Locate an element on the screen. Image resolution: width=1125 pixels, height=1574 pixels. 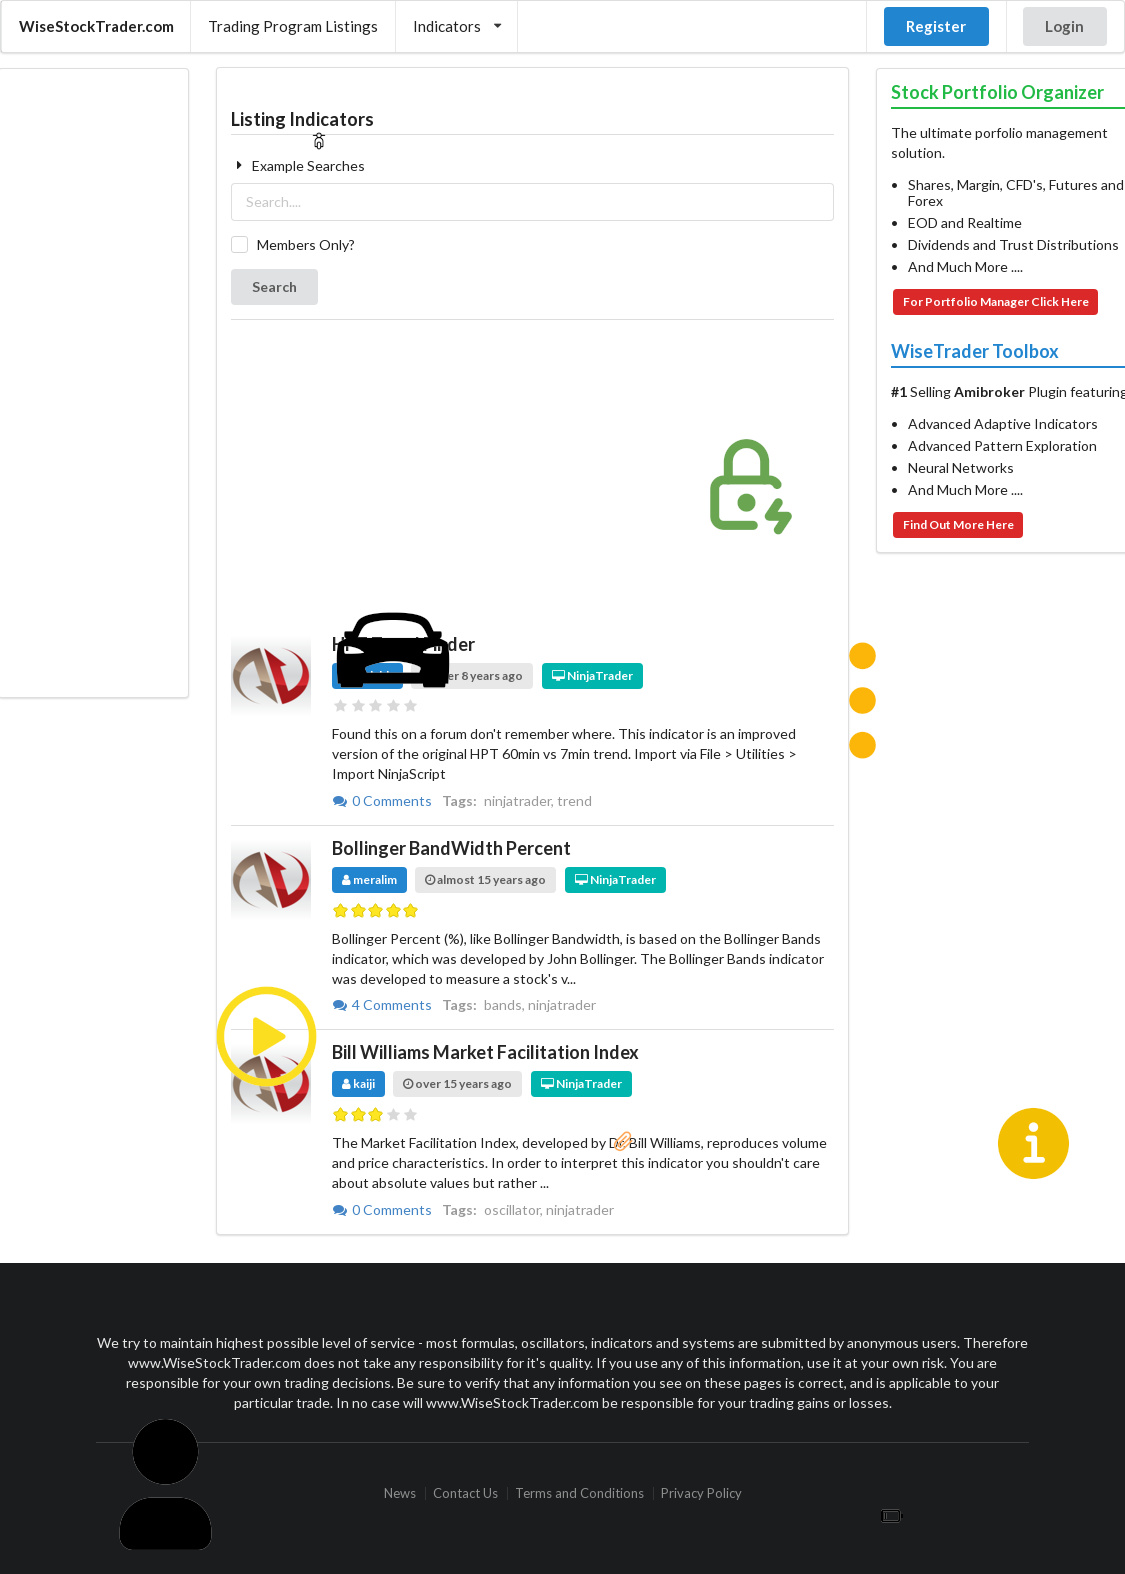
view your profile is located at coordinates (165, 1484).